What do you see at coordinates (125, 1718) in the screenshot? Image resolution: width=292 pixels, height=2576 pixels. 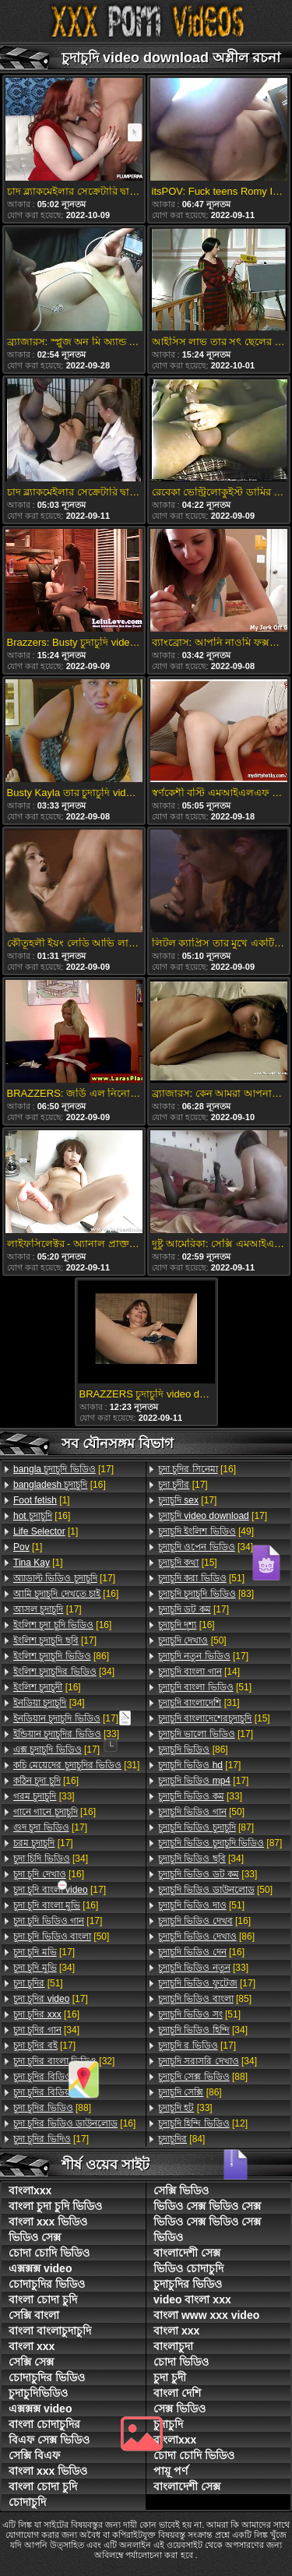 I see `a PGP digital signature file` at bounding box center [125, 1718].